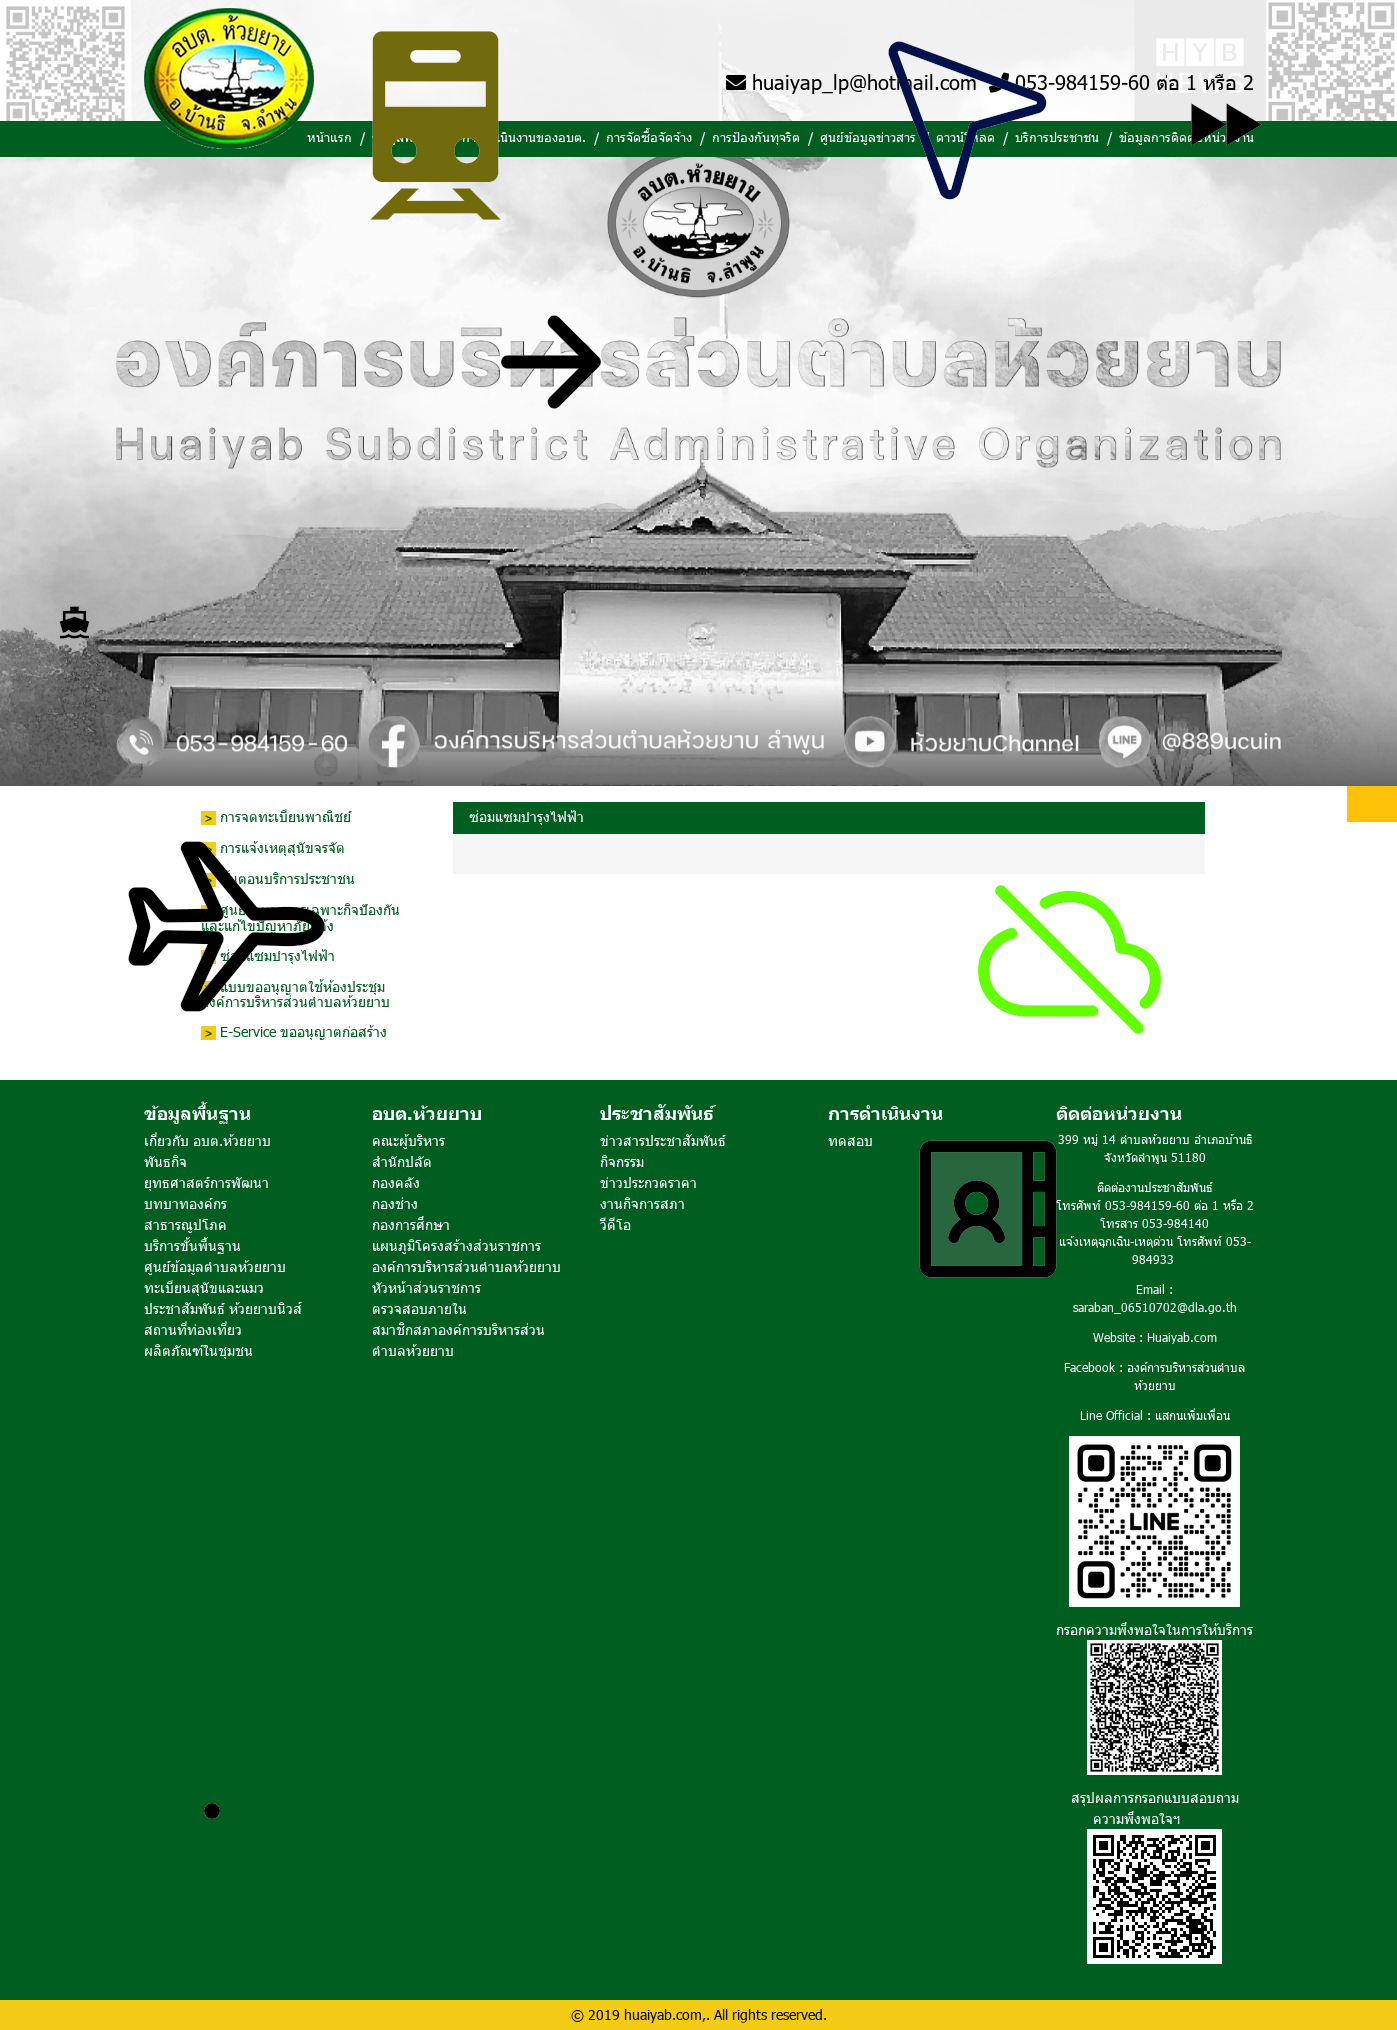 This screenshot has height=2030, width=1397. I want to click on get directions by ferry or boat, so click(74, 622).